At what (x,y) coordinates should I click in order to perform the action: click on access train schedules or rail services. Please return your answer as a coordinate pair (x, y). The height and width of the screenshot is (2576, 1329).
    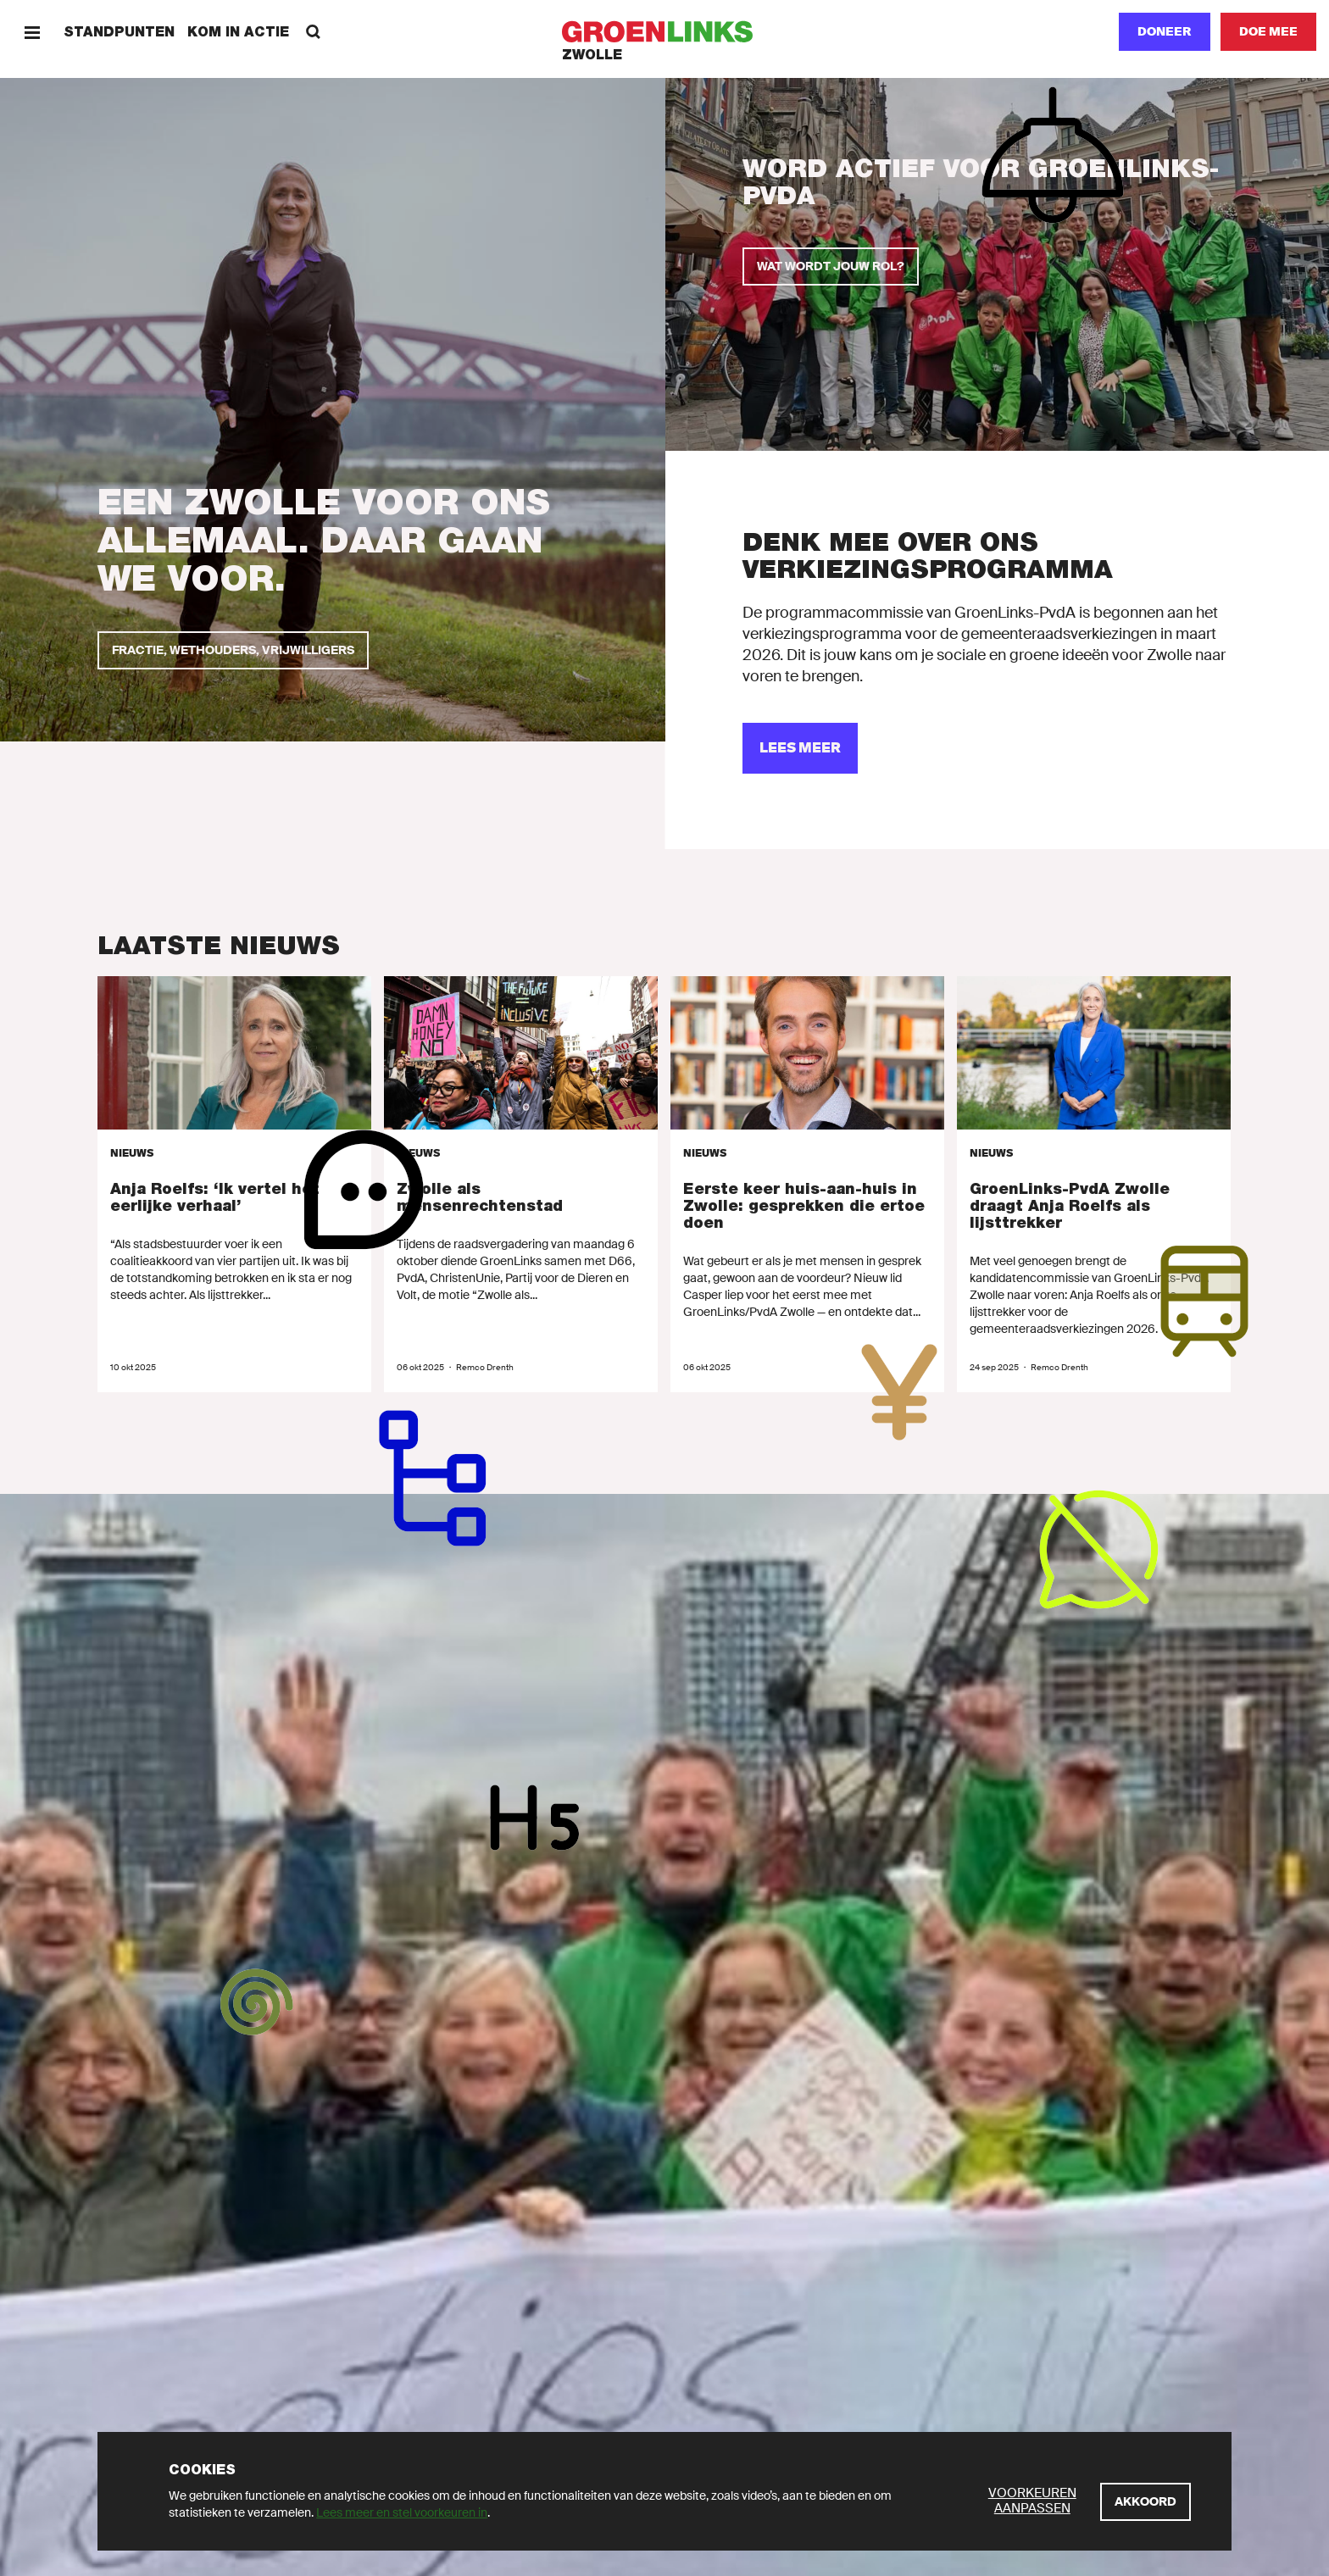
    Looking at the image, I should click on (1204, 1297).